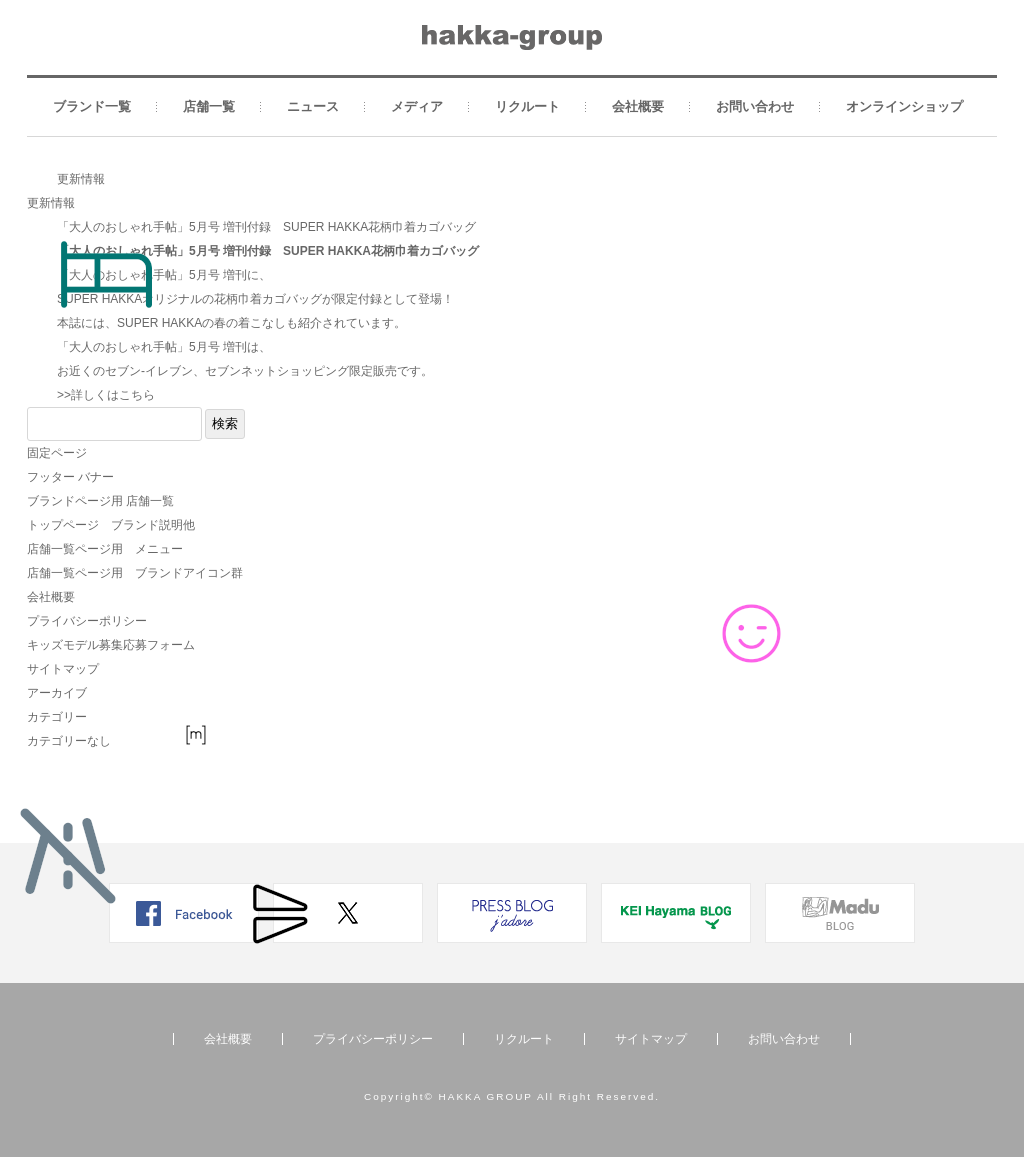 This screenshot has height=1157, width=1024. What do you see at coordinates (278, 914) in the screenshot?
I see `flip image vertically` at bounding box center [278, 914].